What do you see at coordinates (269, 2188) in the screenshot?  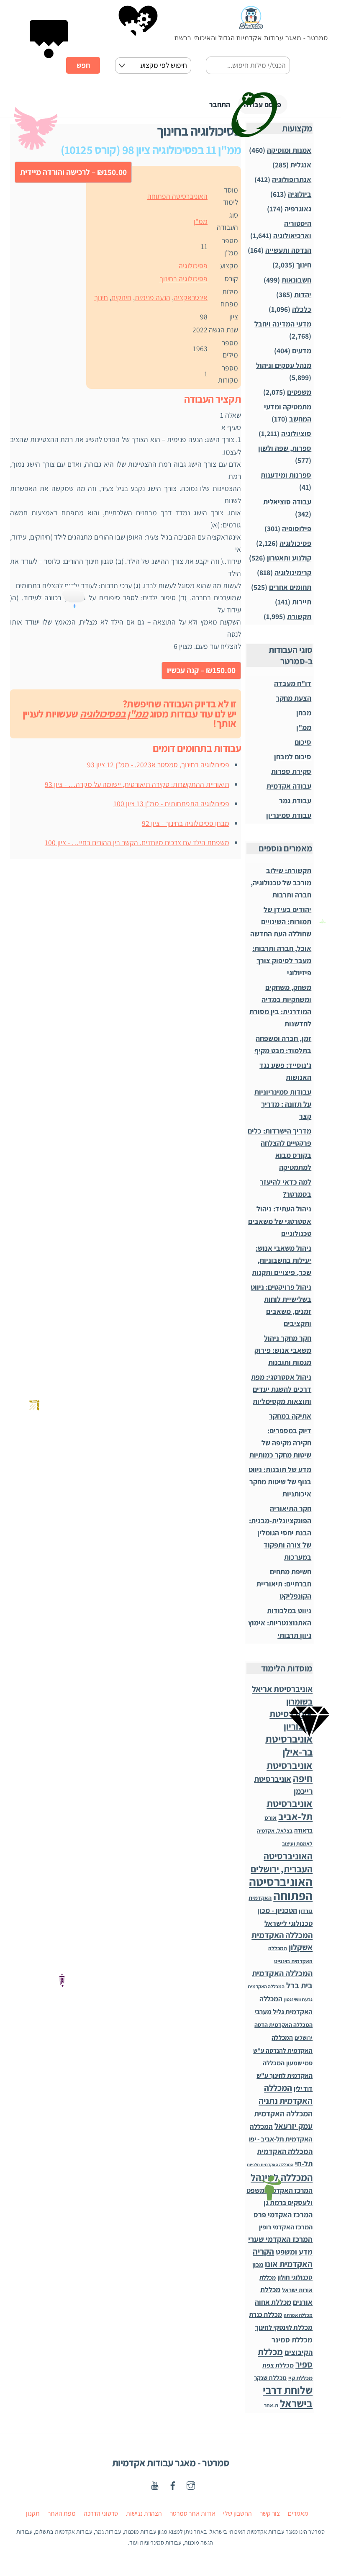 I see `indicates a character or avatar with special status` at bounding box center [269, 2188].